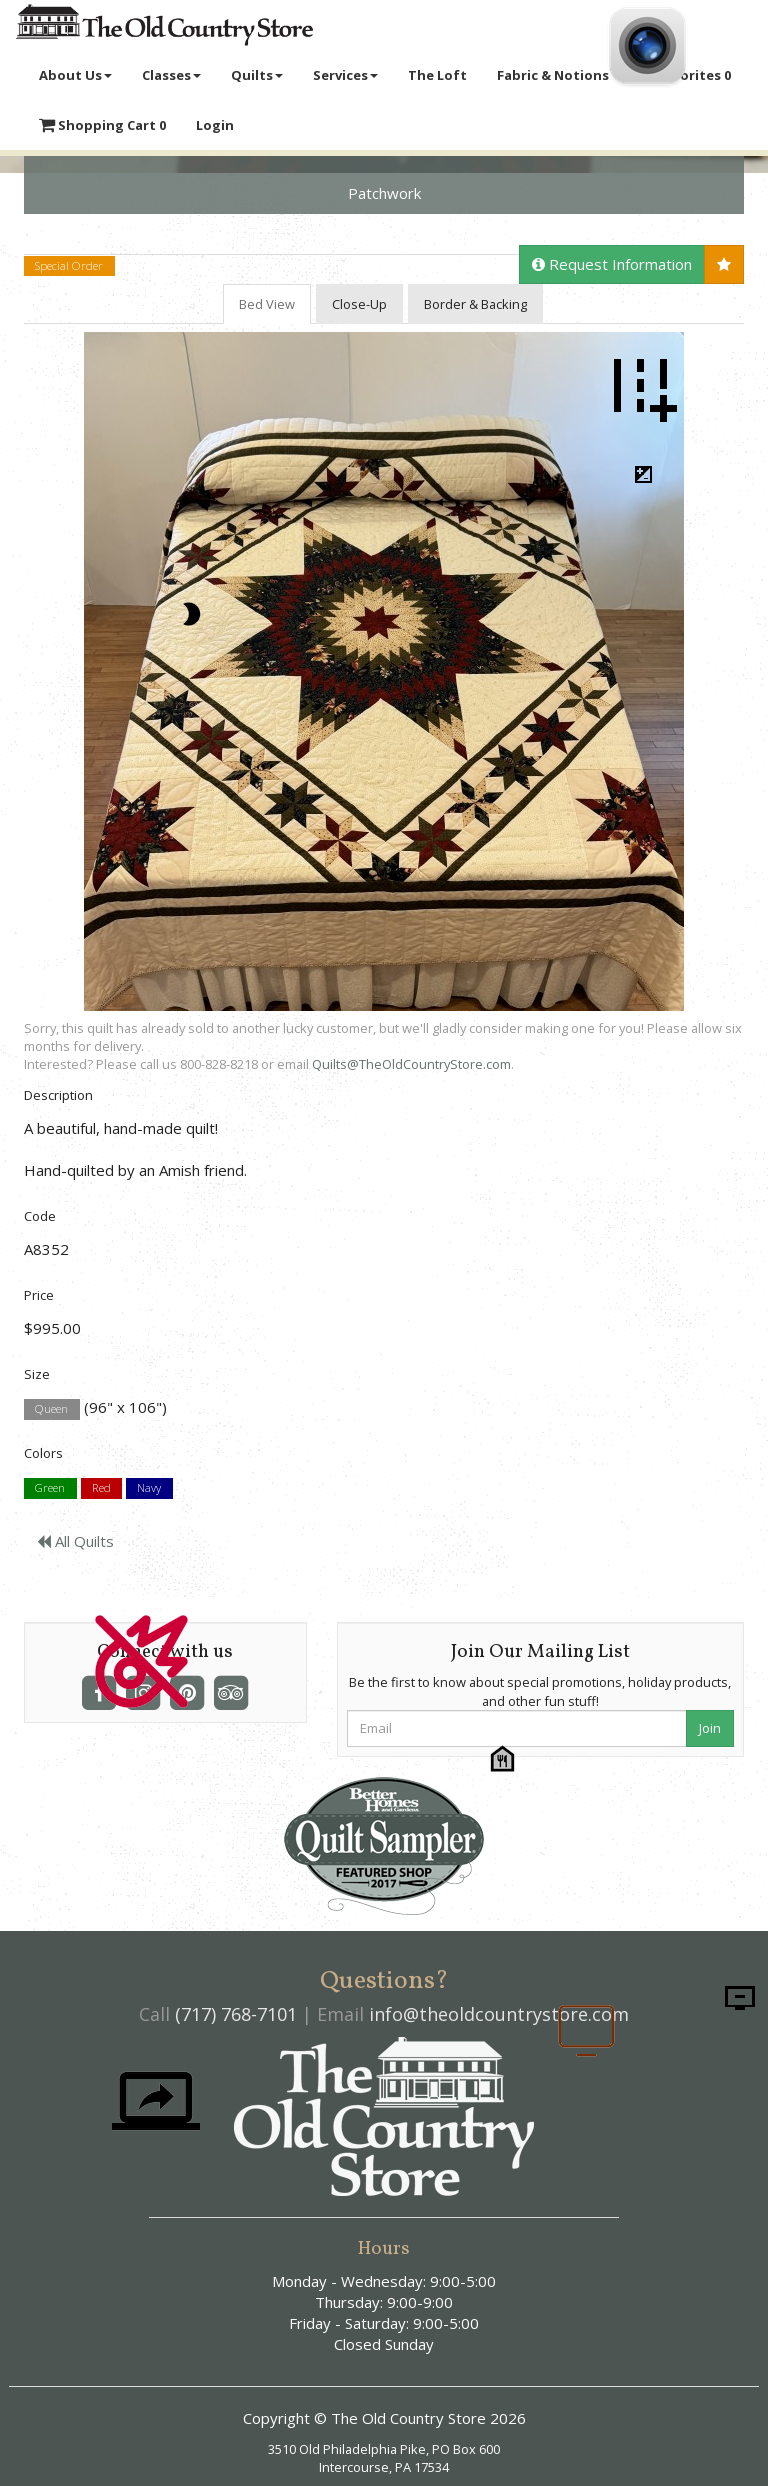 The width and height of the screenshot is (768, 2486). What do you see at coordinates (156, 2101) in the screenshot?
I see `start sharing your screen` at bounding box center [156, 2101].